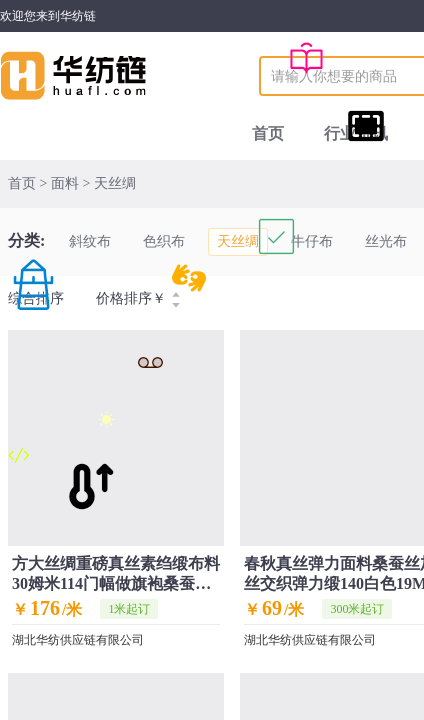  What do you see at coordinates (306, 57) in the screenshot?
I see `view user profile or contact details` at bounding box center [306, 57].